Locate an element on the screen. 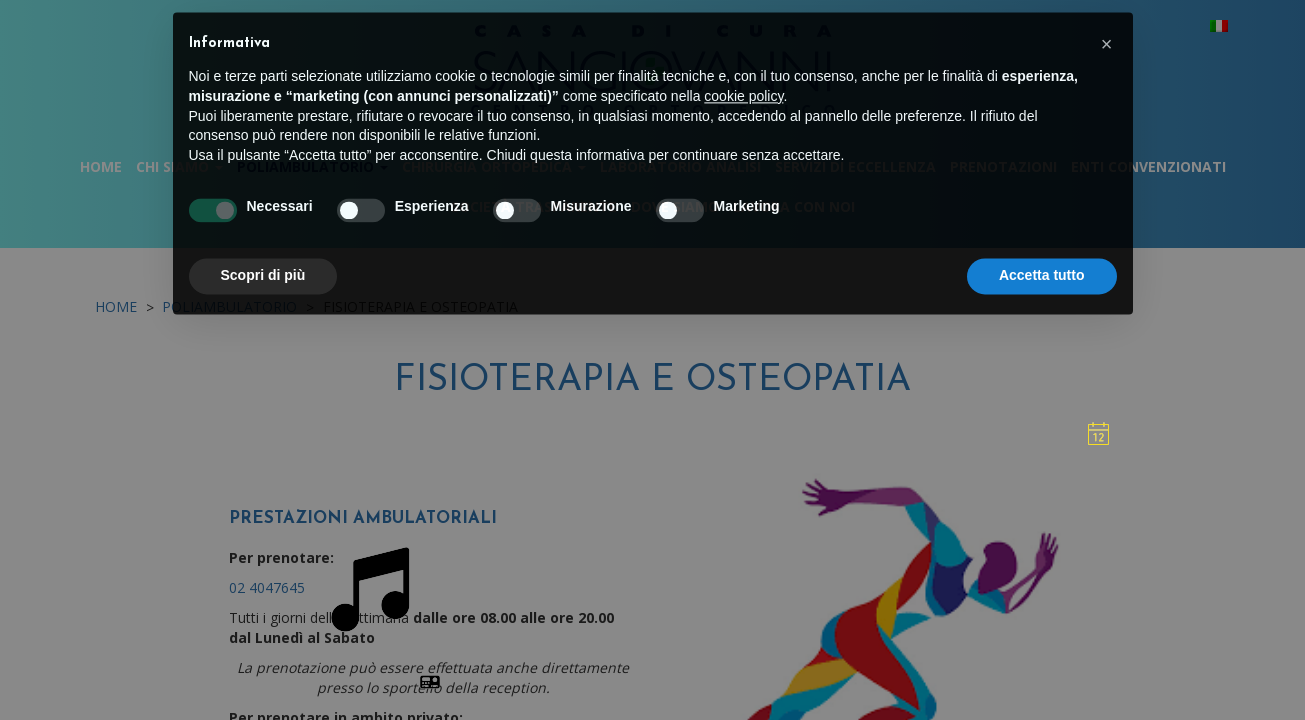  view digital tachograph or driving recorder data is located at coordinates (430, 682).